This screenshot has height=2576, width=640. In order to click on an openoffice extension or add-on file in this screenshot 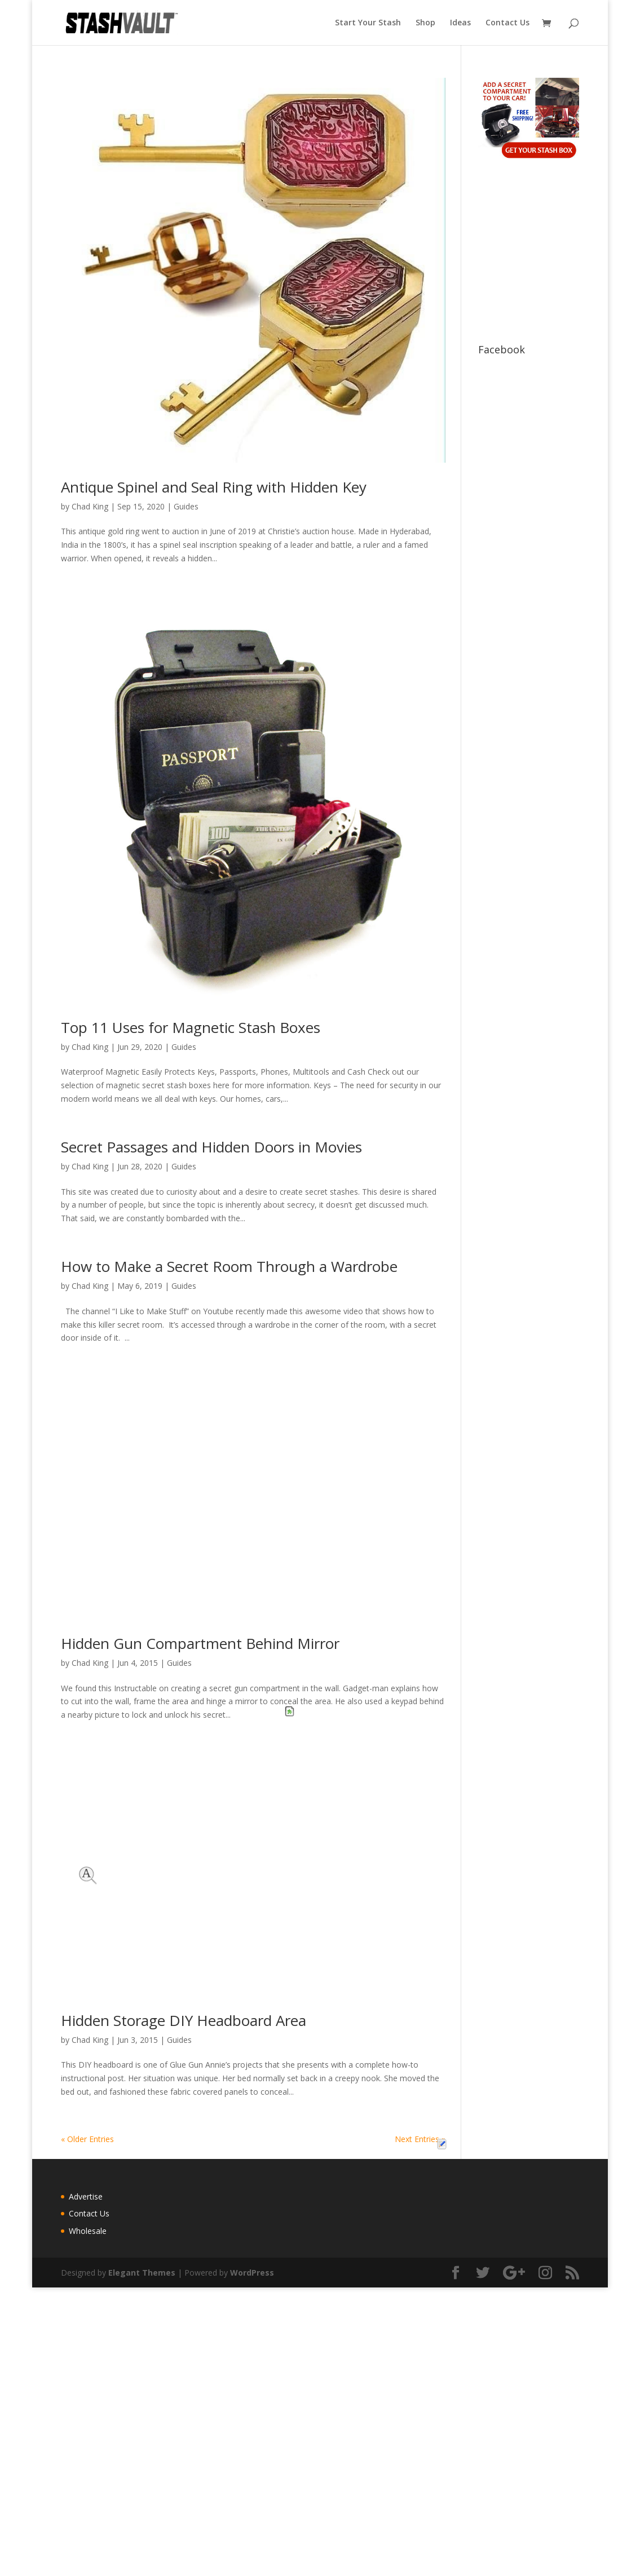, I will do `click(289, 1711)`.